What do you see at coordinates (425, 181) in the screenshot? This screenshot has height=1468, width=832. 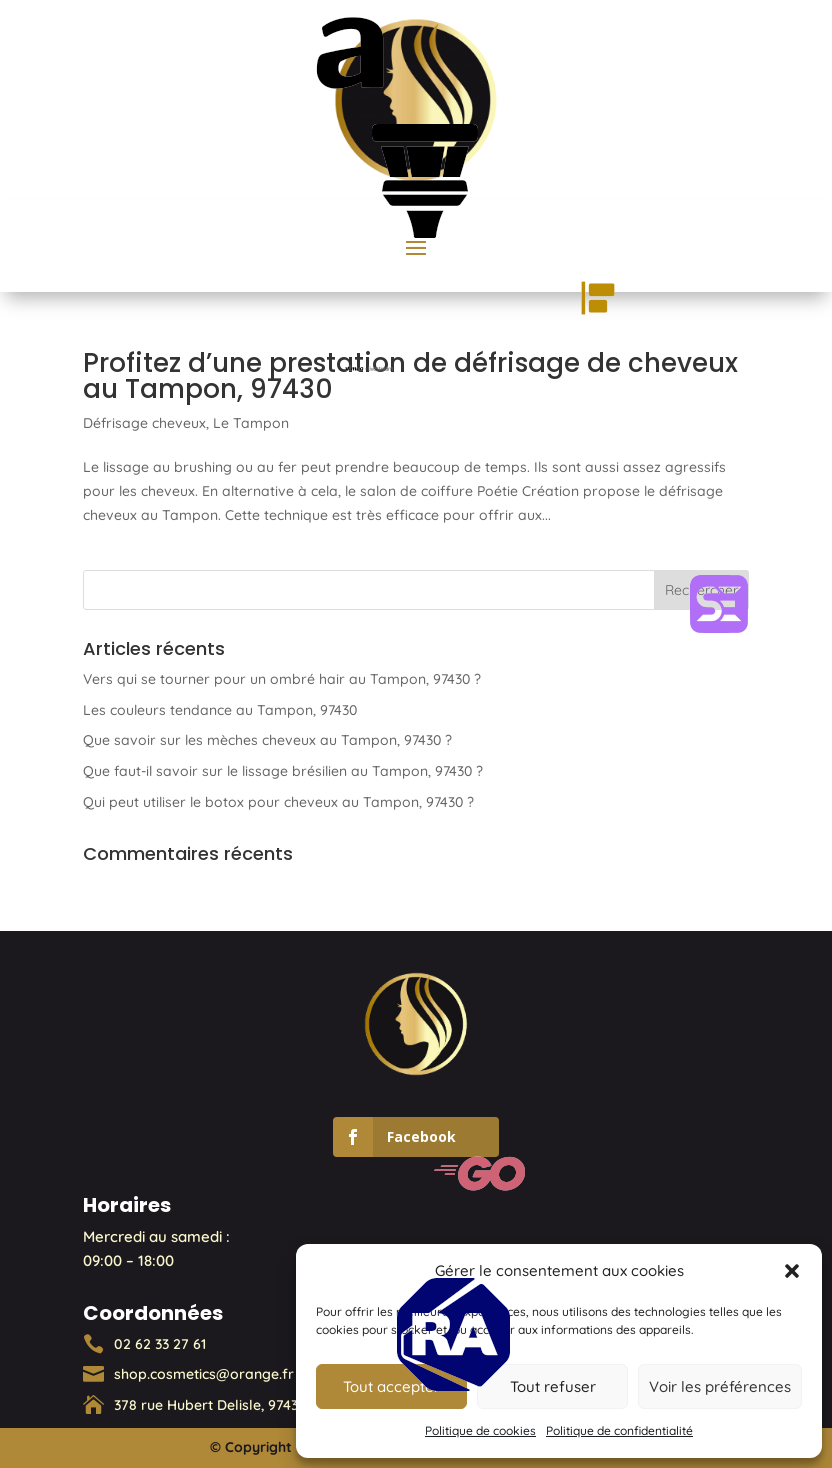 I see `tower git client app logo` at bounding box center [425, 181].